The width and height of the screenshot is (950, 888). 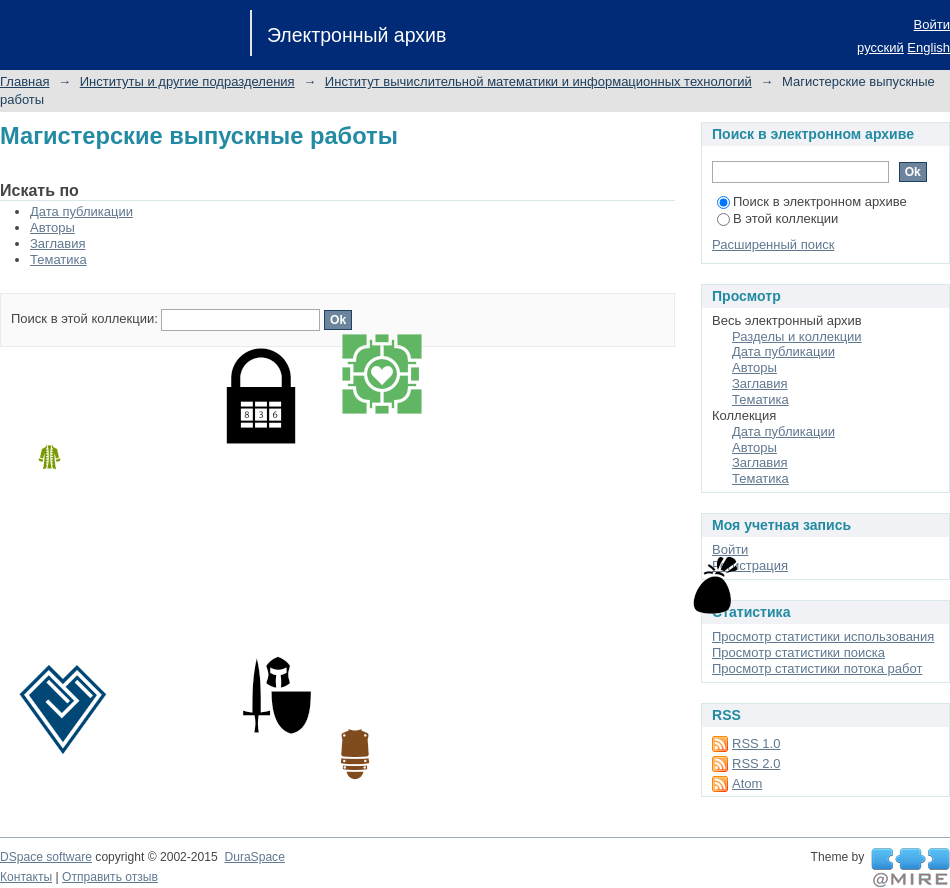 What do you see at coordinates (49, 456) in the screenshot?
I see `select pirate costume or outfit` at bounding box center [49, 456].